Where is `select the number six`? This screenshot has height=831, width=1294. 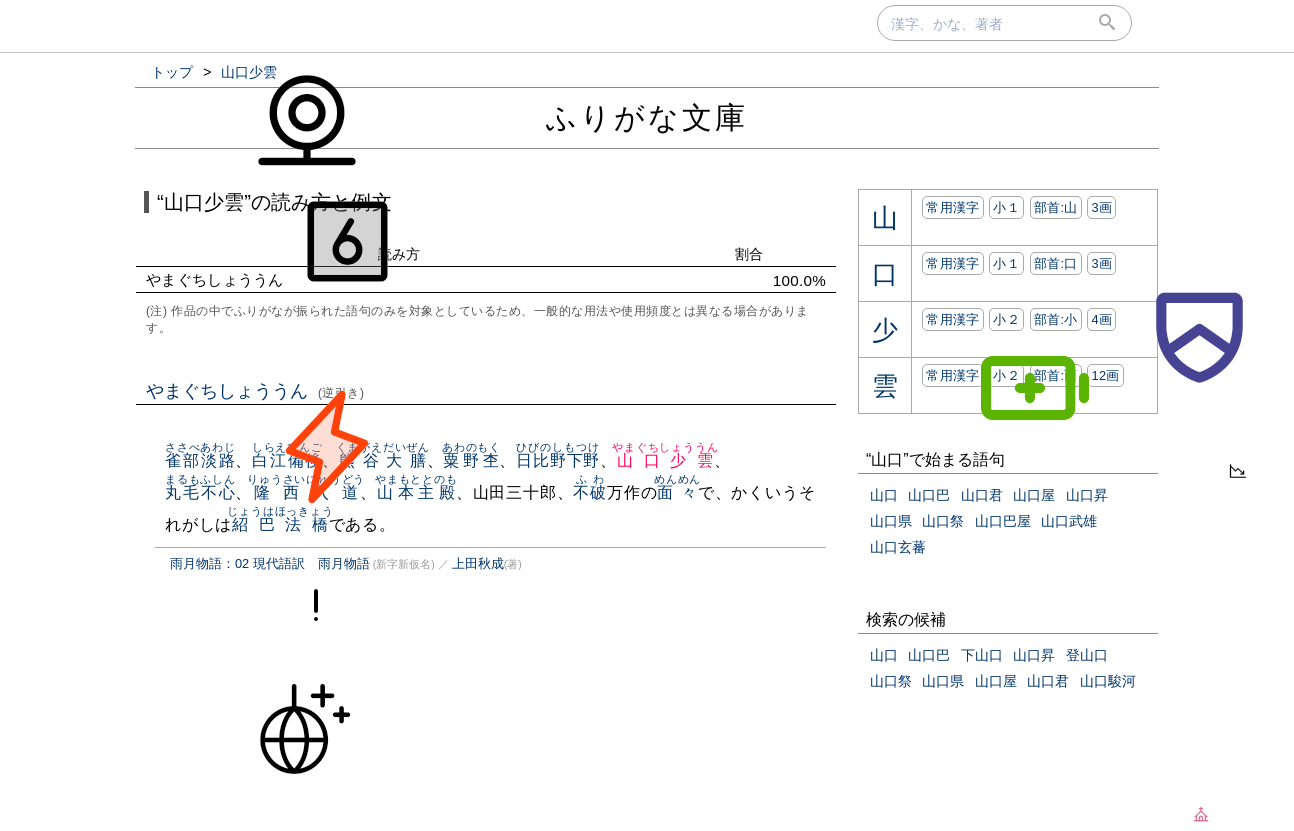 select the number six is located at coordinates (347, 241).